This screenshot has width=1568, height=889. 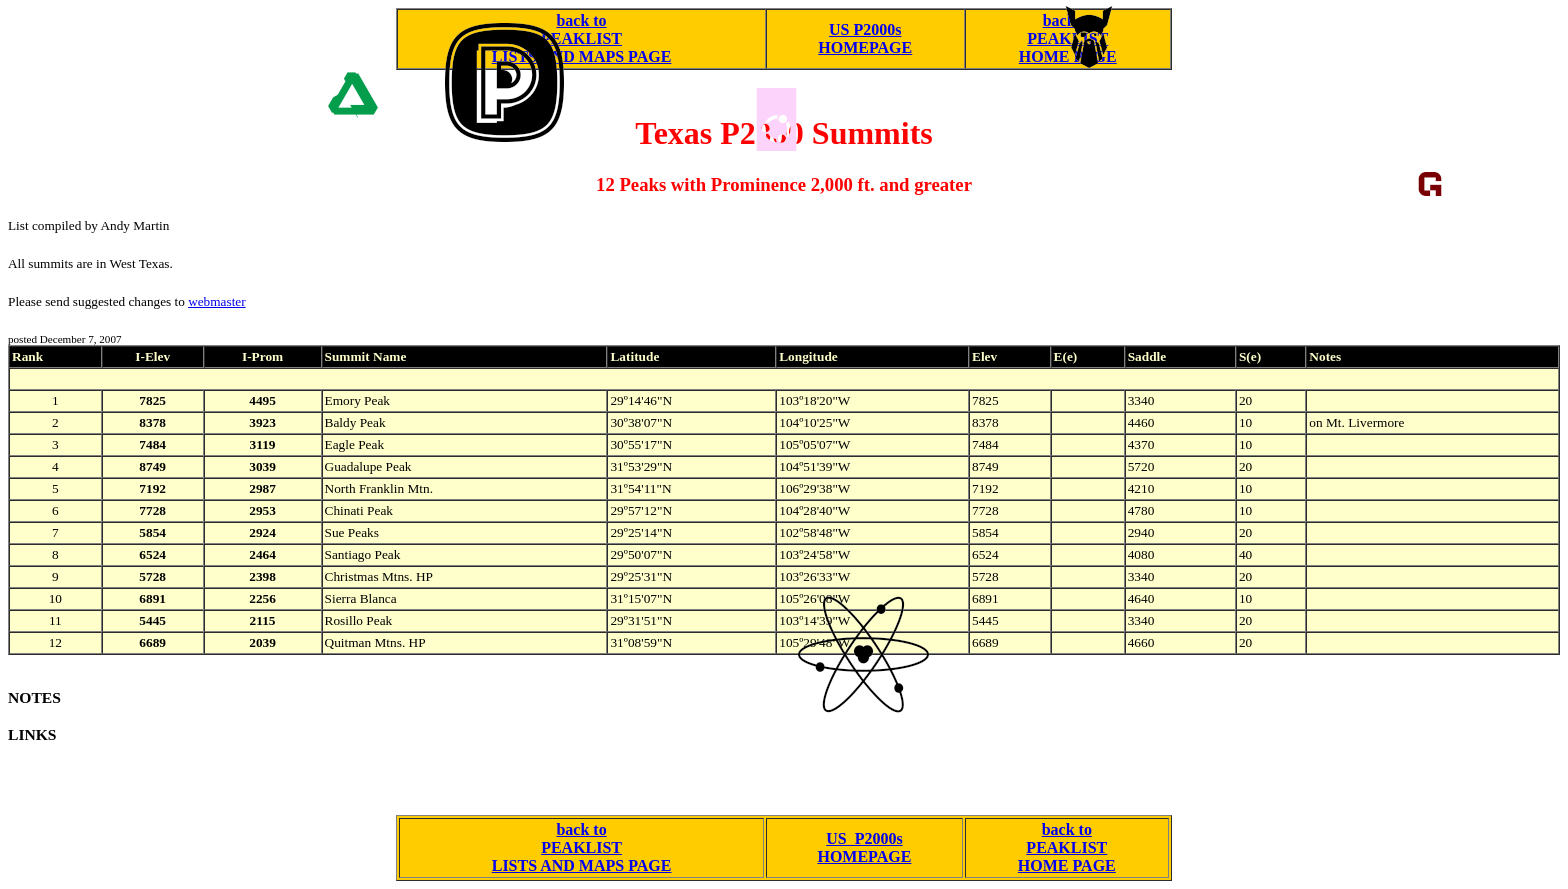 What do you see at coordinates (504, 82) in the screenshot?
I see `open peerlist profile or app` at bounding box center [504, 82].